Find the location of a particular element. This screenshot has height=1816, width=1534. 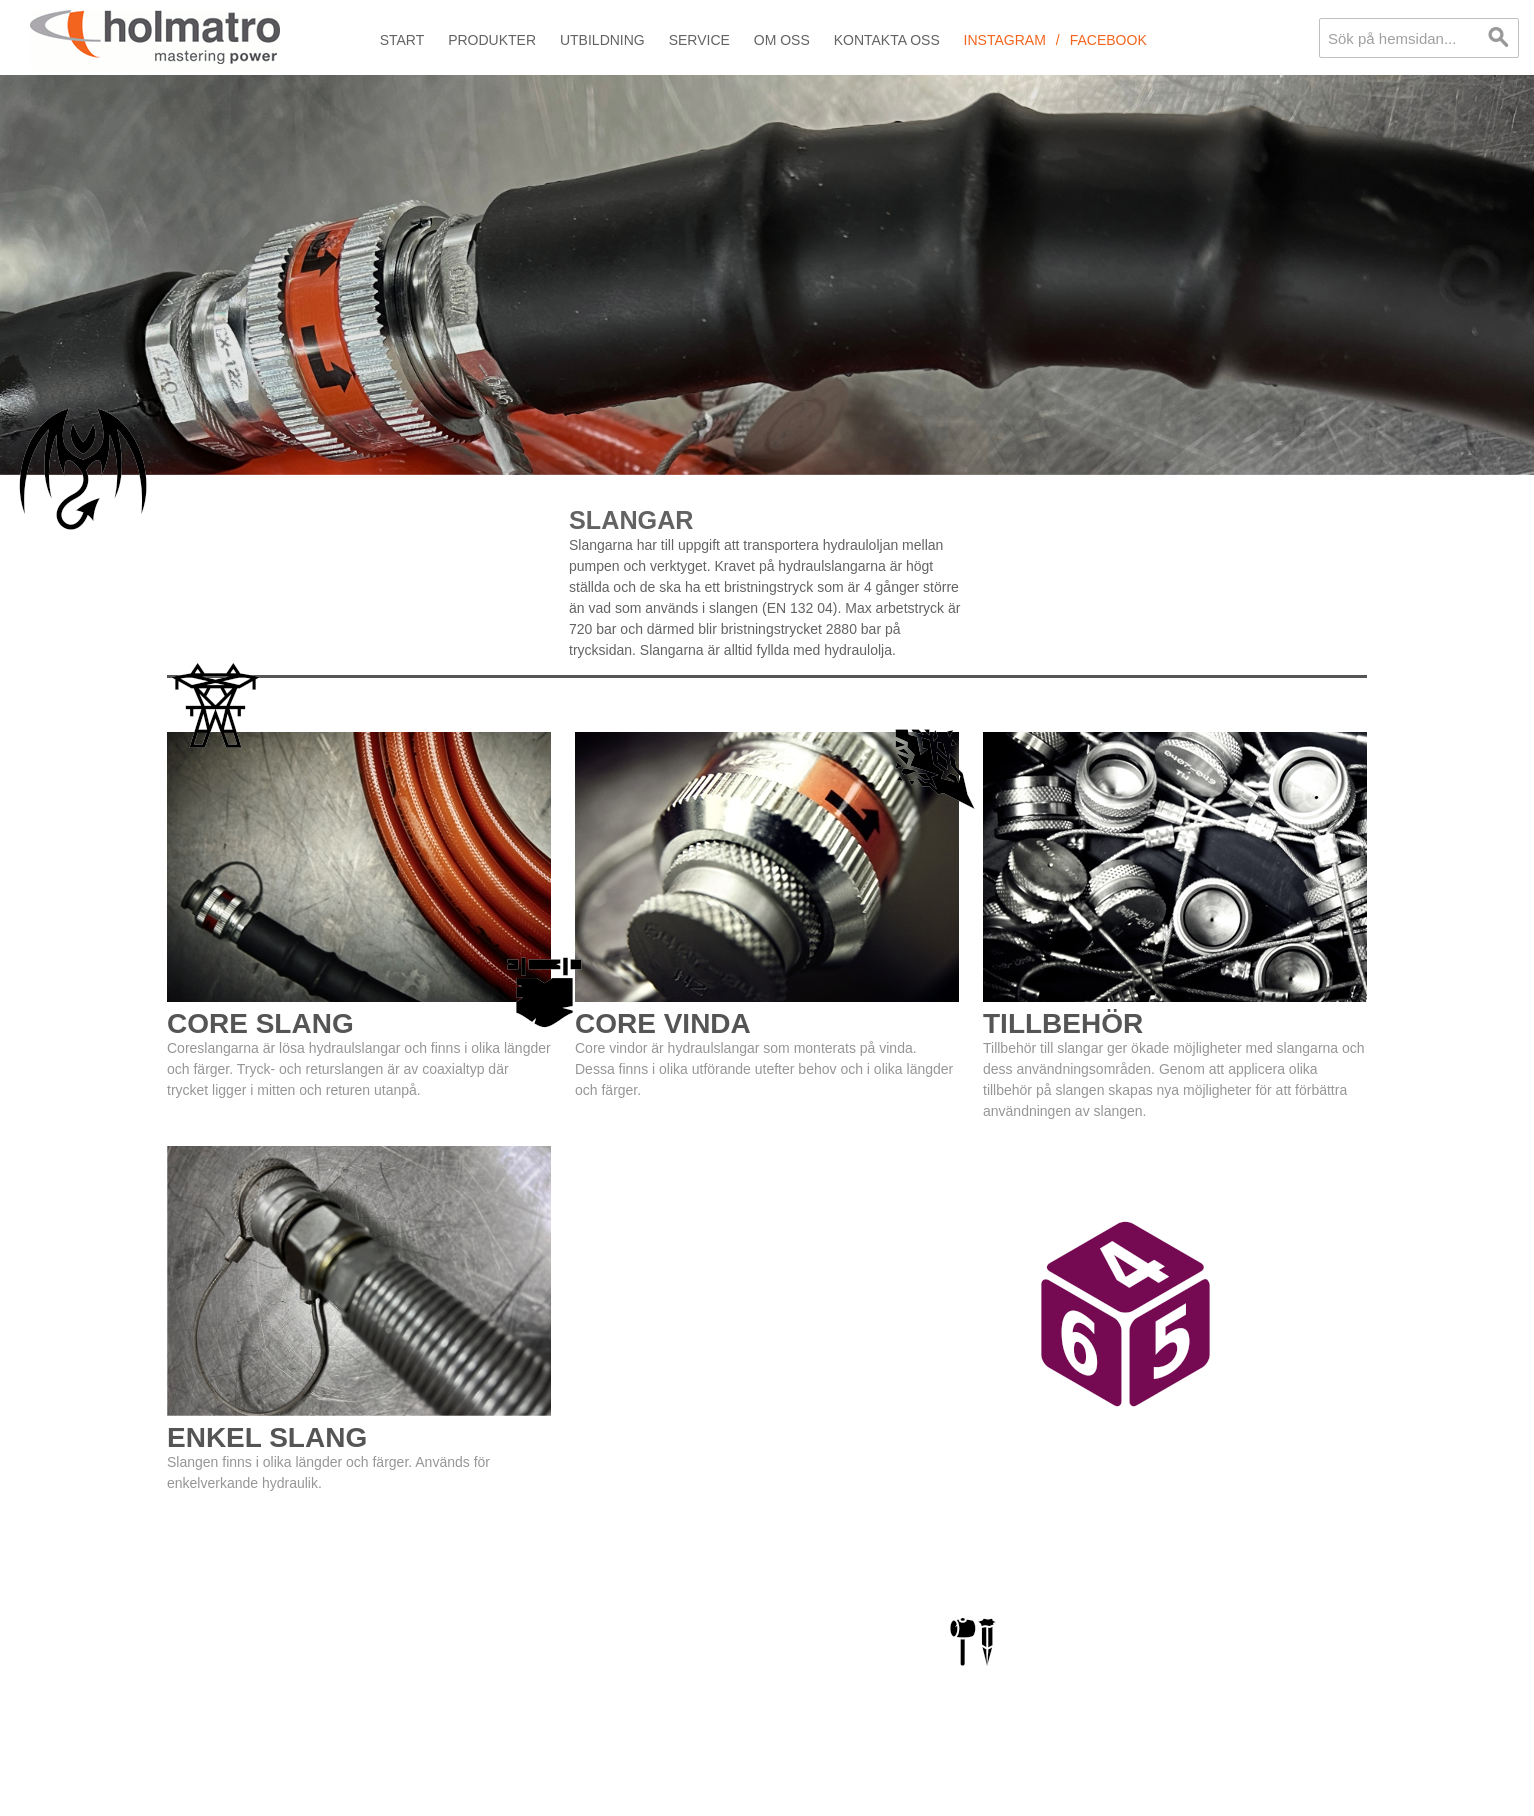

select ice spear ability or spell is located at coordinates (934, 768).